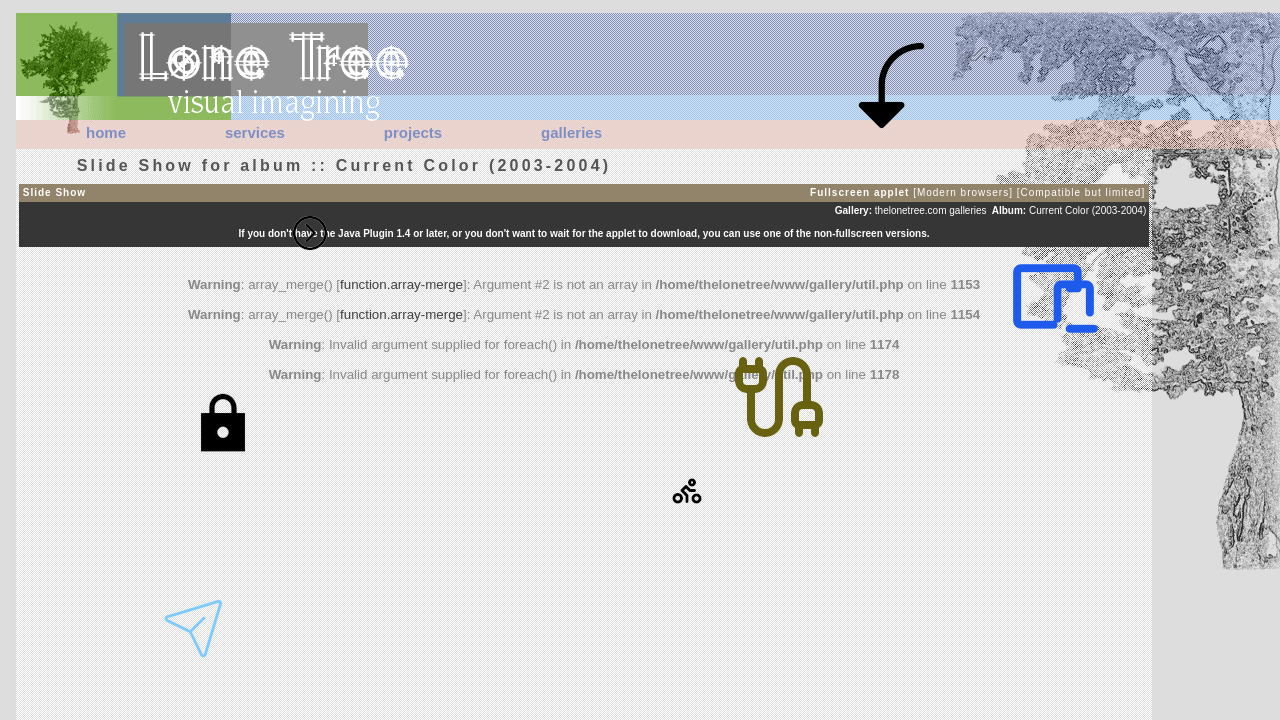 The height and width of the screenshot is (720, 1280). What do you see at coordinates (195, 626) in the screenshot?
I see `send a message` at bounding box center [195, 626].